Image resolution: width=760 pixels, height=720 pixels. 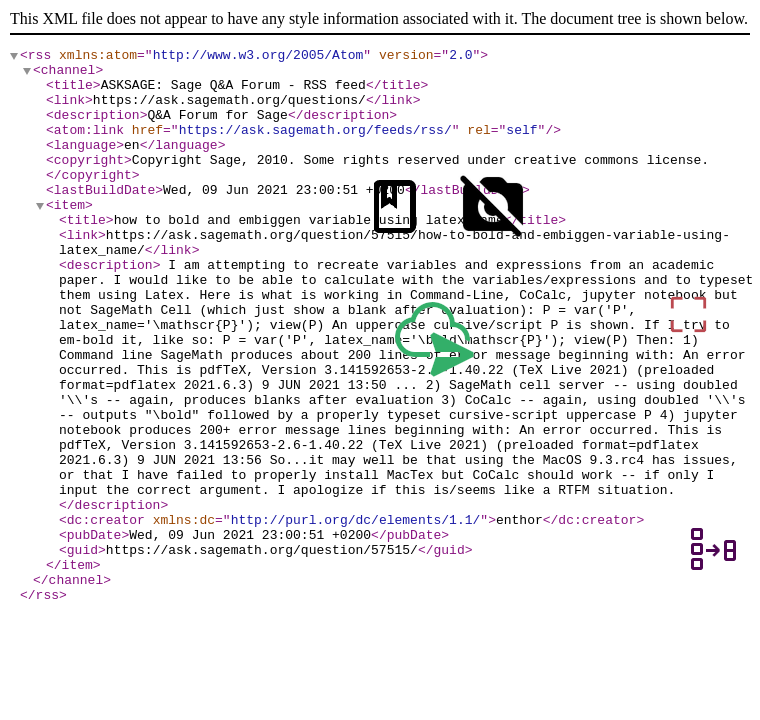 I want to click on send to remote agent or cloud service, so click(x=435, y=337).